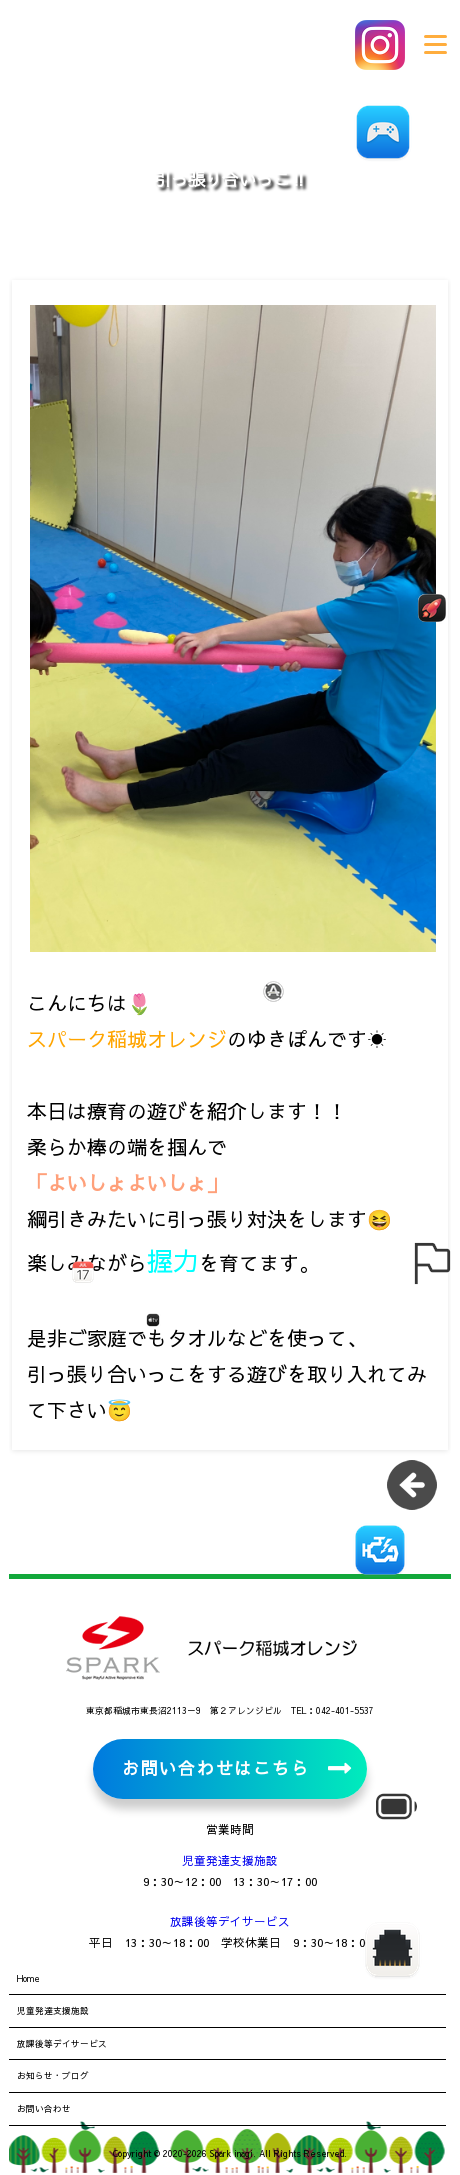 The height and width of the screenshot is (2175, 460). I want to click on diagnose and troubleshoot SELinux security alerts, so click(380, 1550).